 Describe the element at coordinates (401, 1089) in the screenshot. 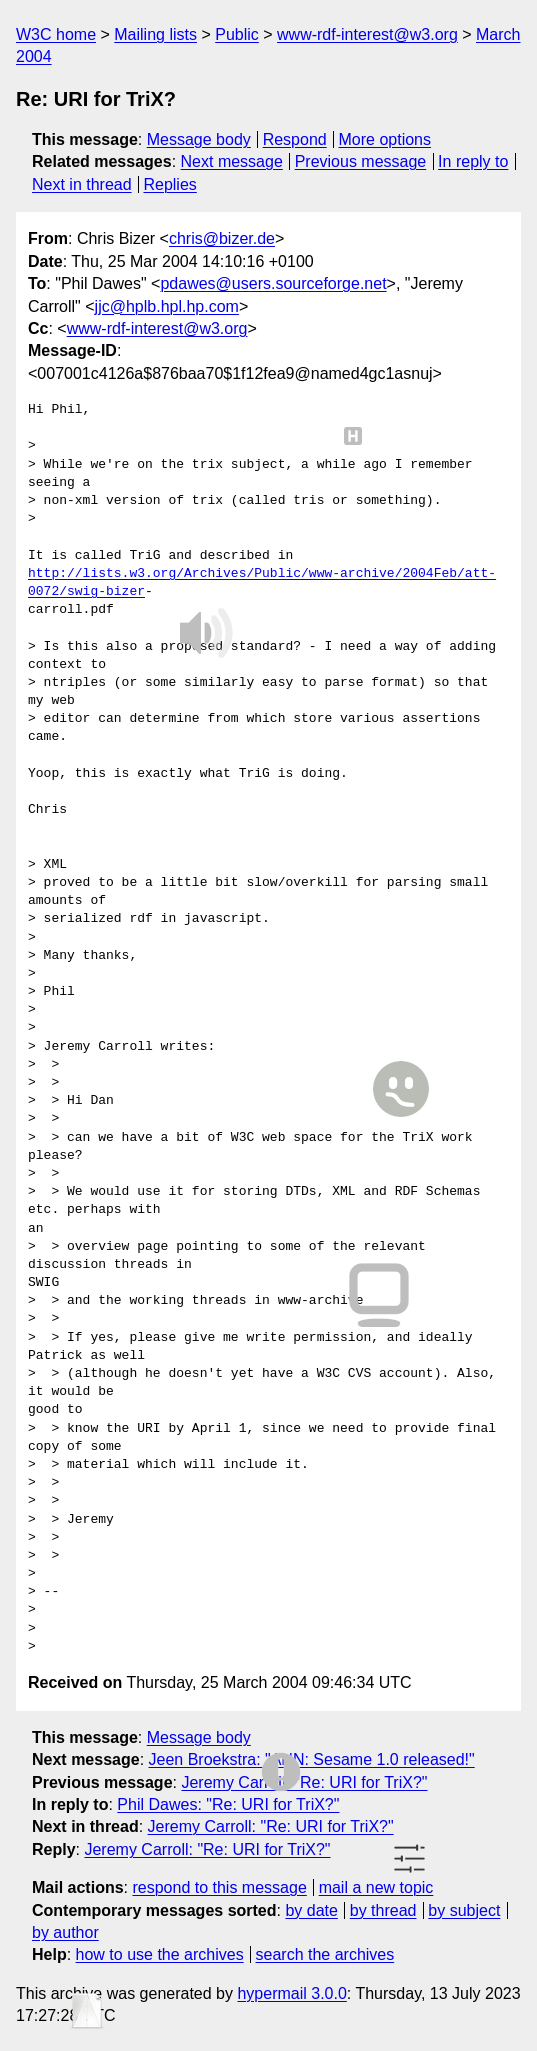

I see `indicates confusion or uncertainty about an action` at that location.